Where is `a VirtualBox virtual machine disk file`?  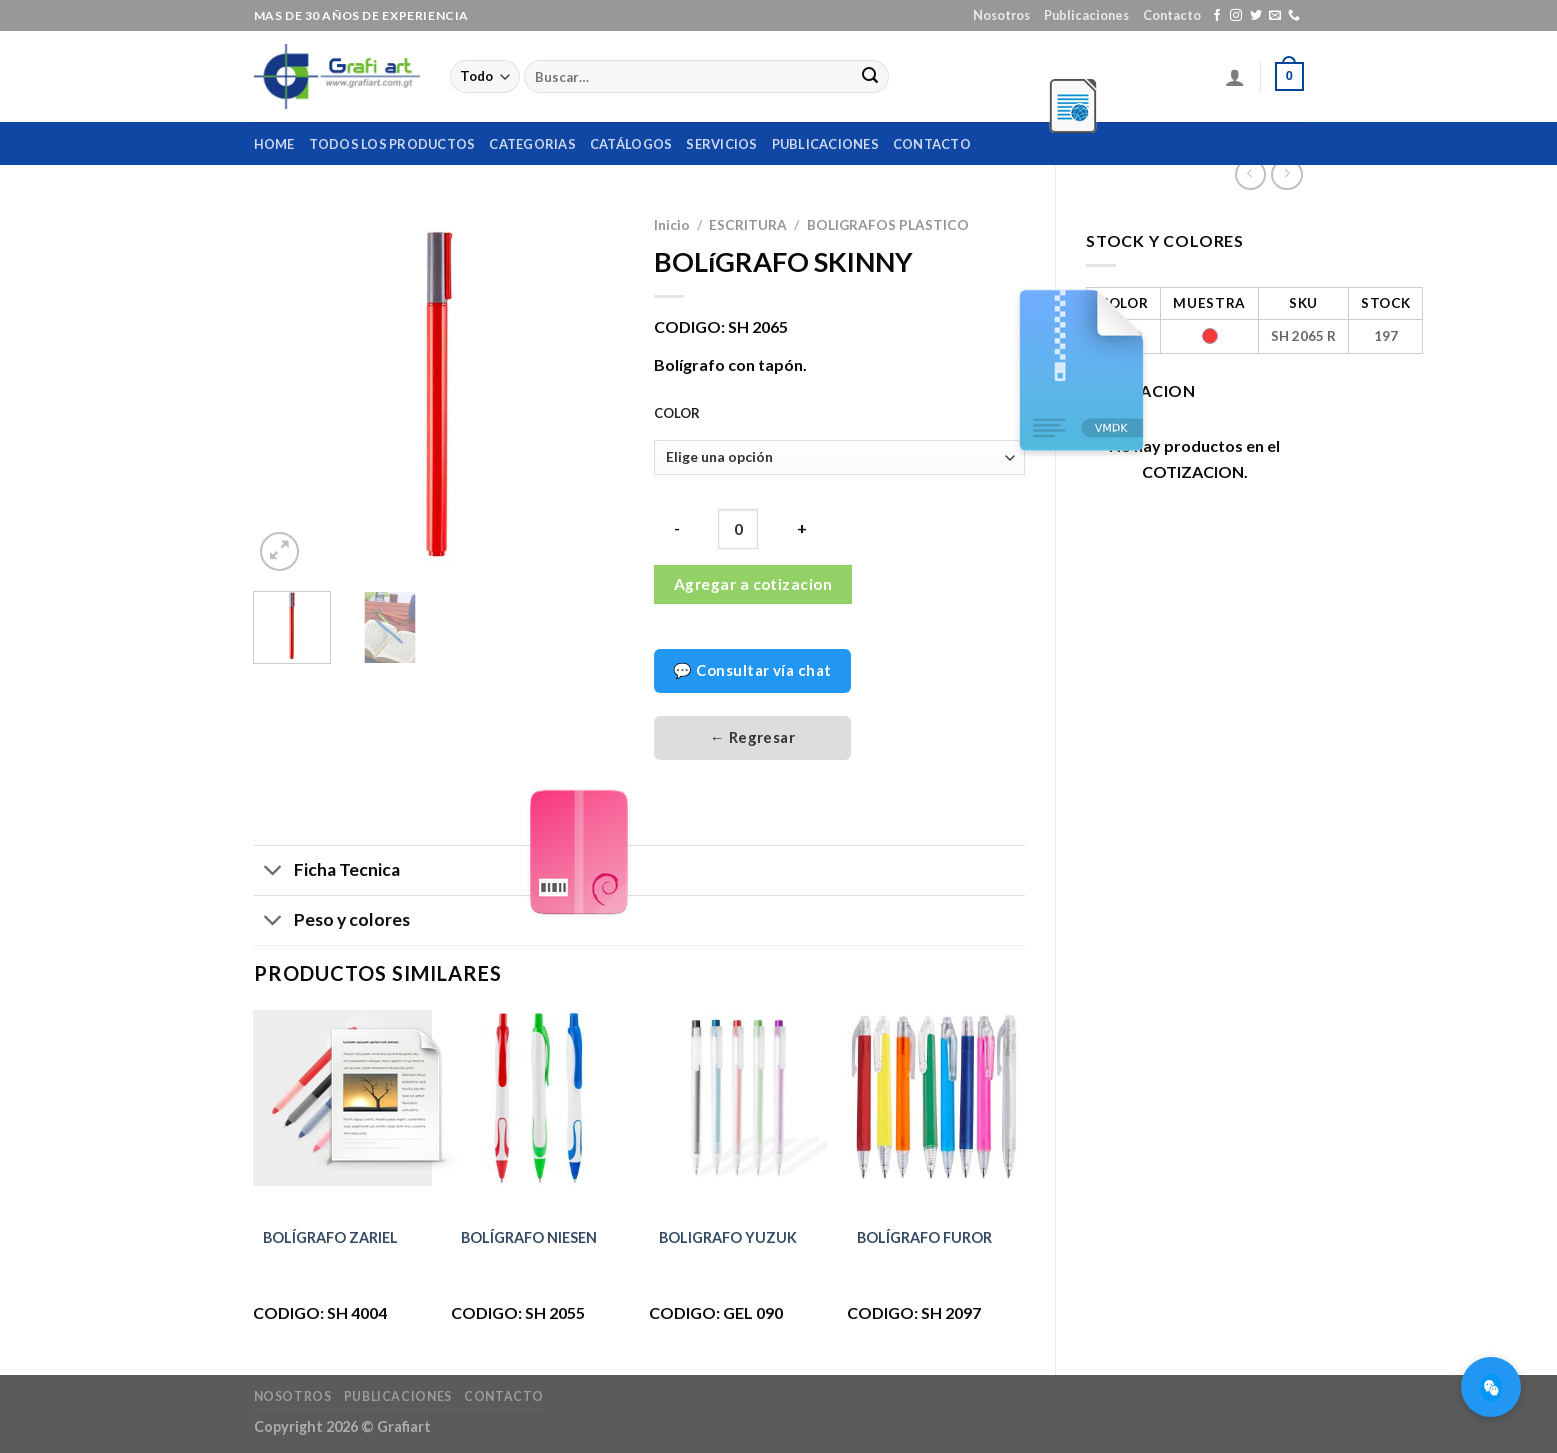
a VirtualBox virtual machine disk file is located at coordinates (1081, 373).